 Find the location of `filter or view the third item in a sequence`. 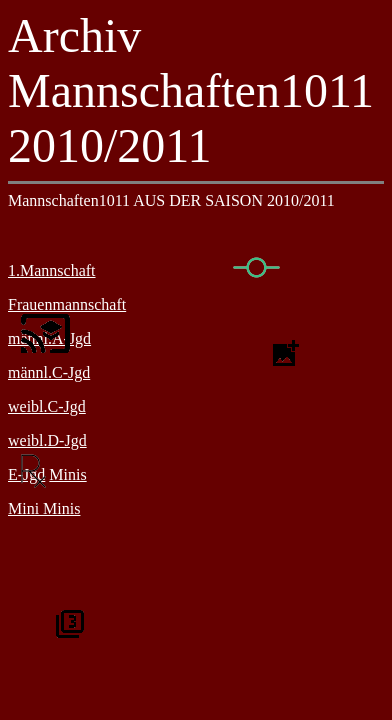

filter or view the third item in a sequence is located at coordinates (70, 624).